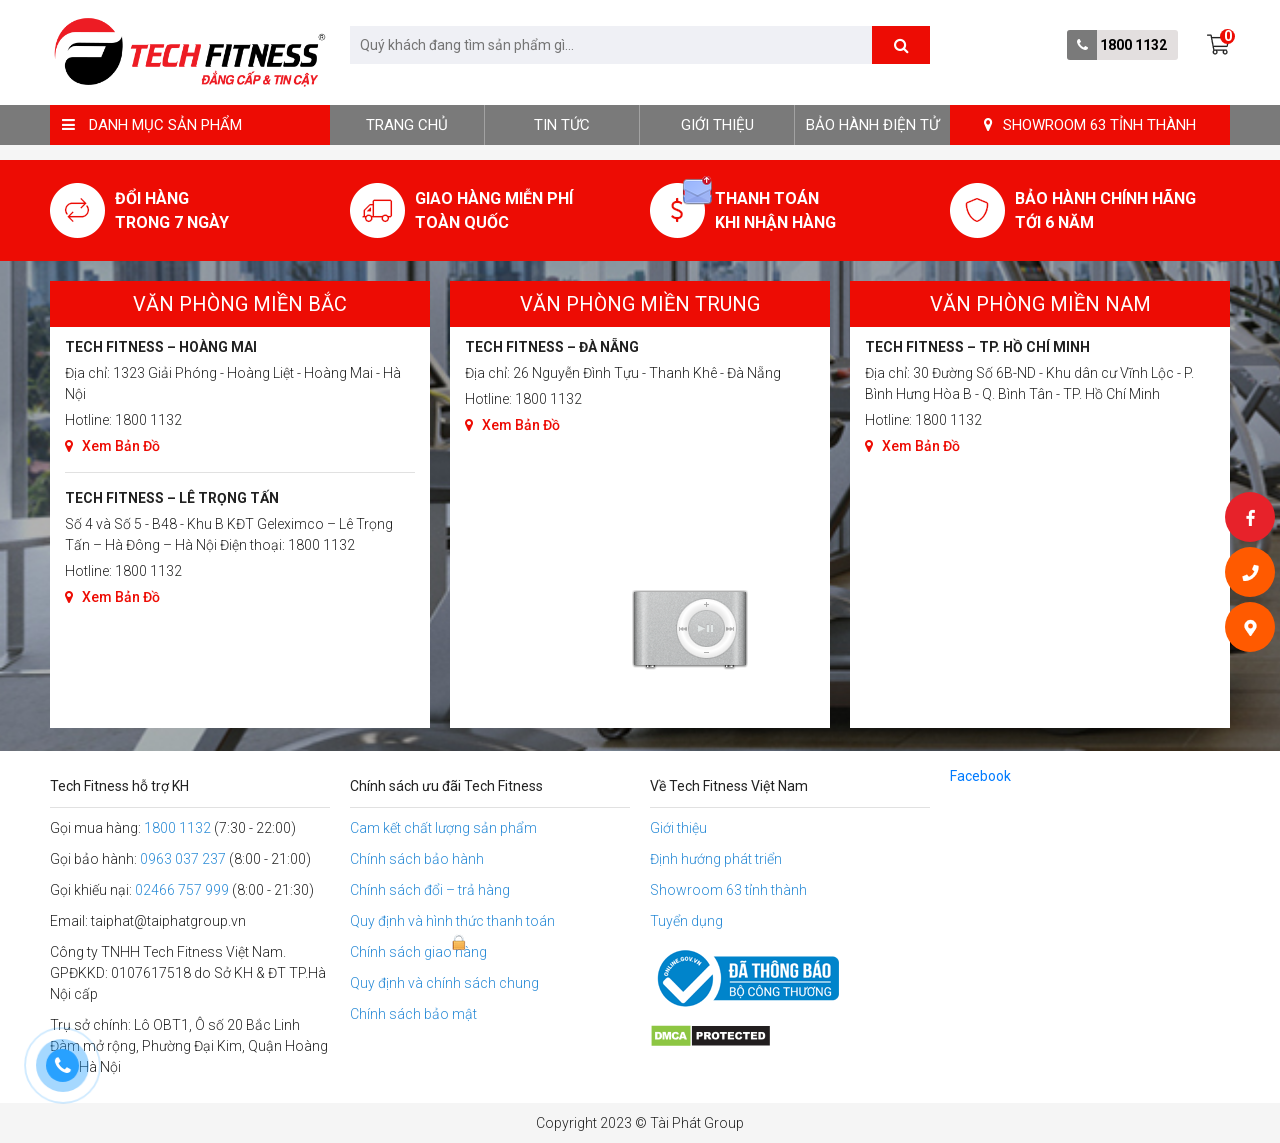 The width and height of the screenshot is (1280, 1143). What do you see at coordinates (697, 191) in the screenshot?
I see `send an email message` at bounding box center [697, 191].